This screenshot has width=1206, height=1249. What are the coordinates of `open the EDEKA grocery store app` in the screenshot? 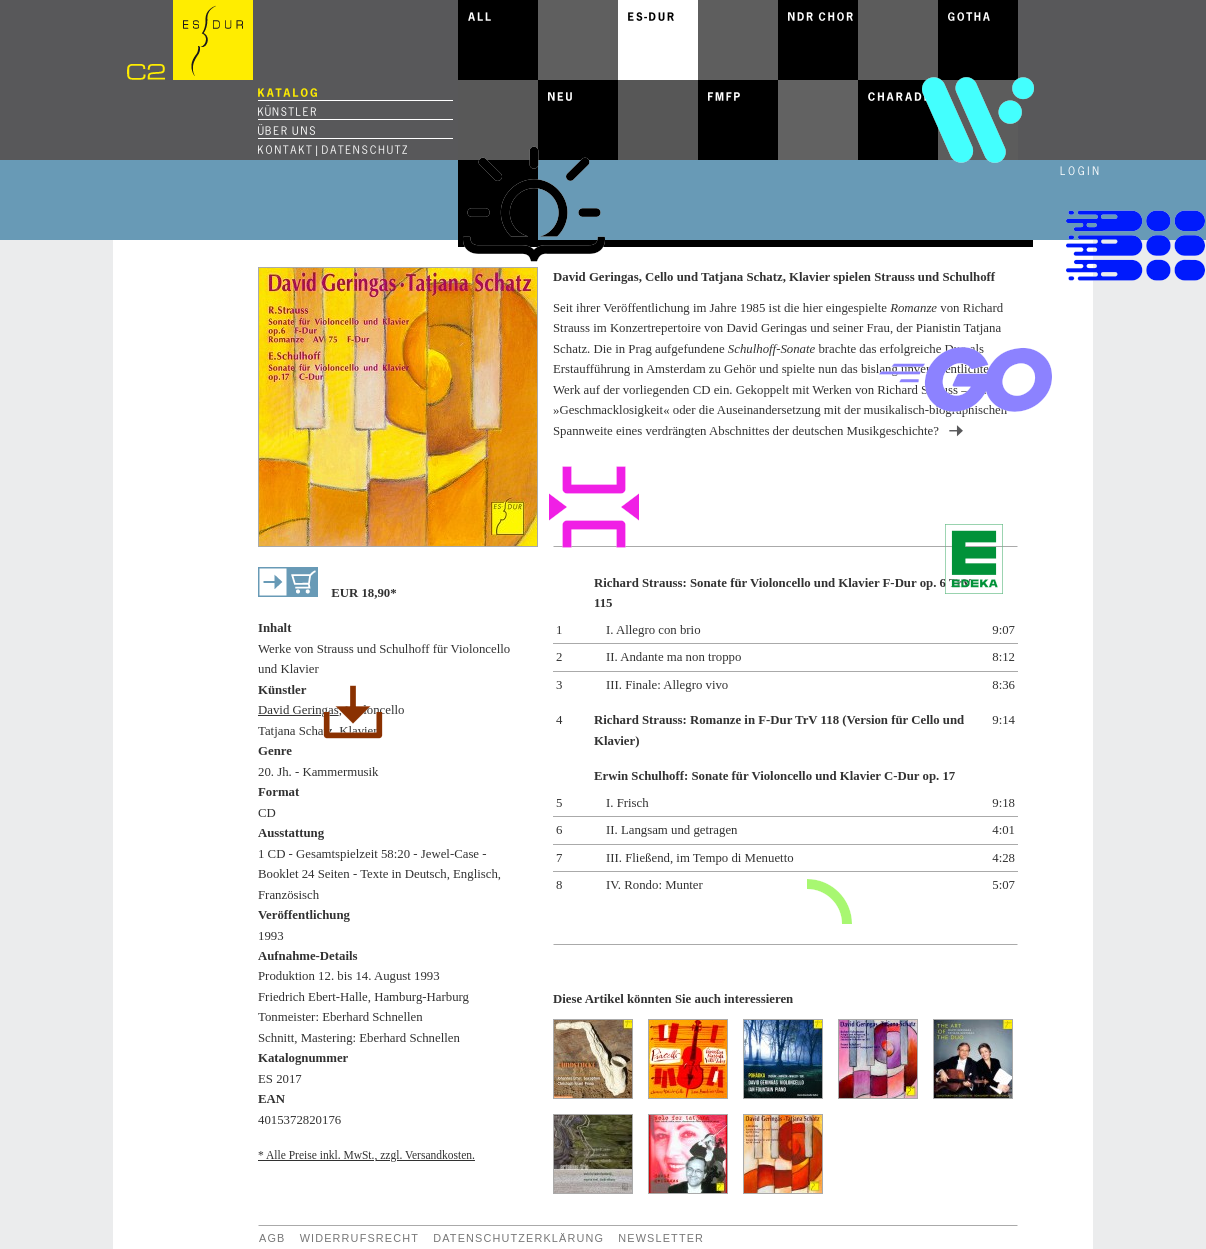 It's located at (974, 559).